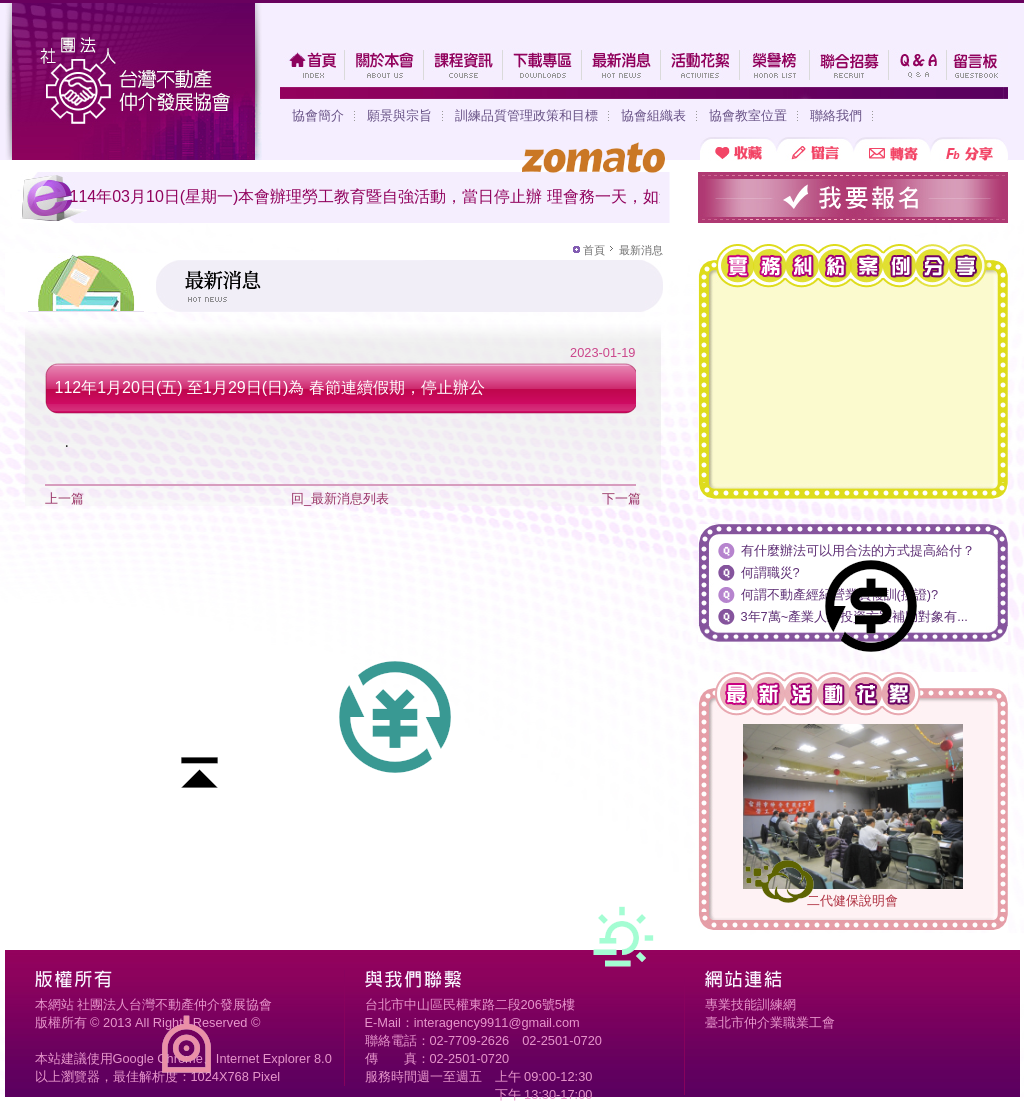 This screenshot has height=1103, width=1024. I want to click on open the Zomato app for food delivery and restaurant discovery, so click(593, 157).